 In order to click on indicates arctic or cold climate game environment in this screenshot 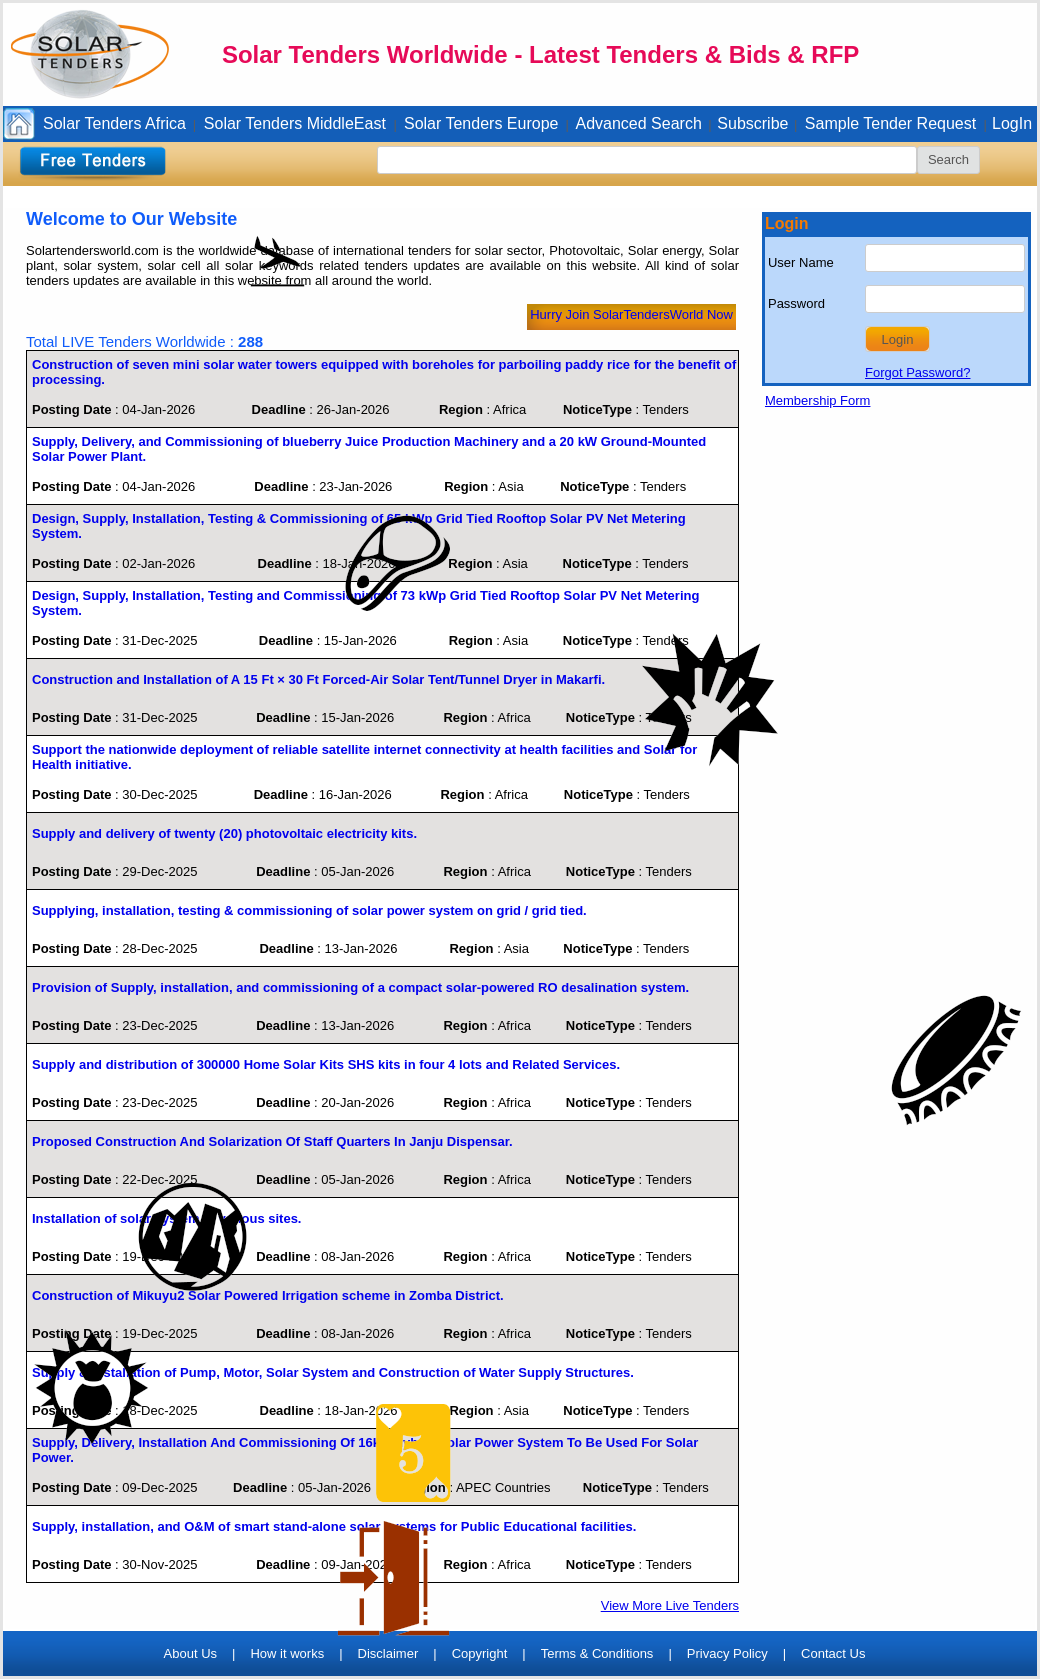, I will do `click(192, 1236)`.